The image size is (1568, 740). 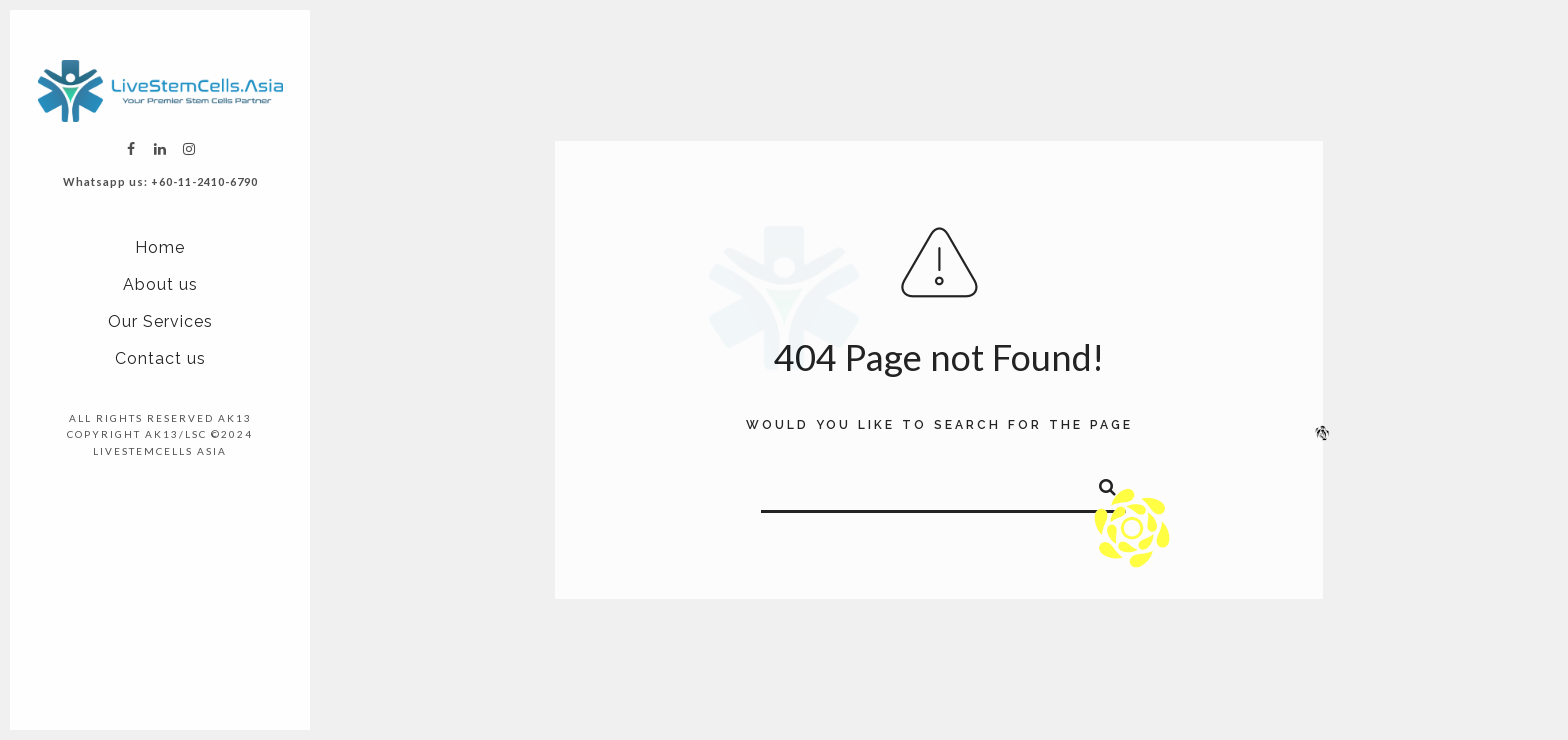 I want to click on indicates an oil or petroleum resource in a game, so click(x=1132, y=528).